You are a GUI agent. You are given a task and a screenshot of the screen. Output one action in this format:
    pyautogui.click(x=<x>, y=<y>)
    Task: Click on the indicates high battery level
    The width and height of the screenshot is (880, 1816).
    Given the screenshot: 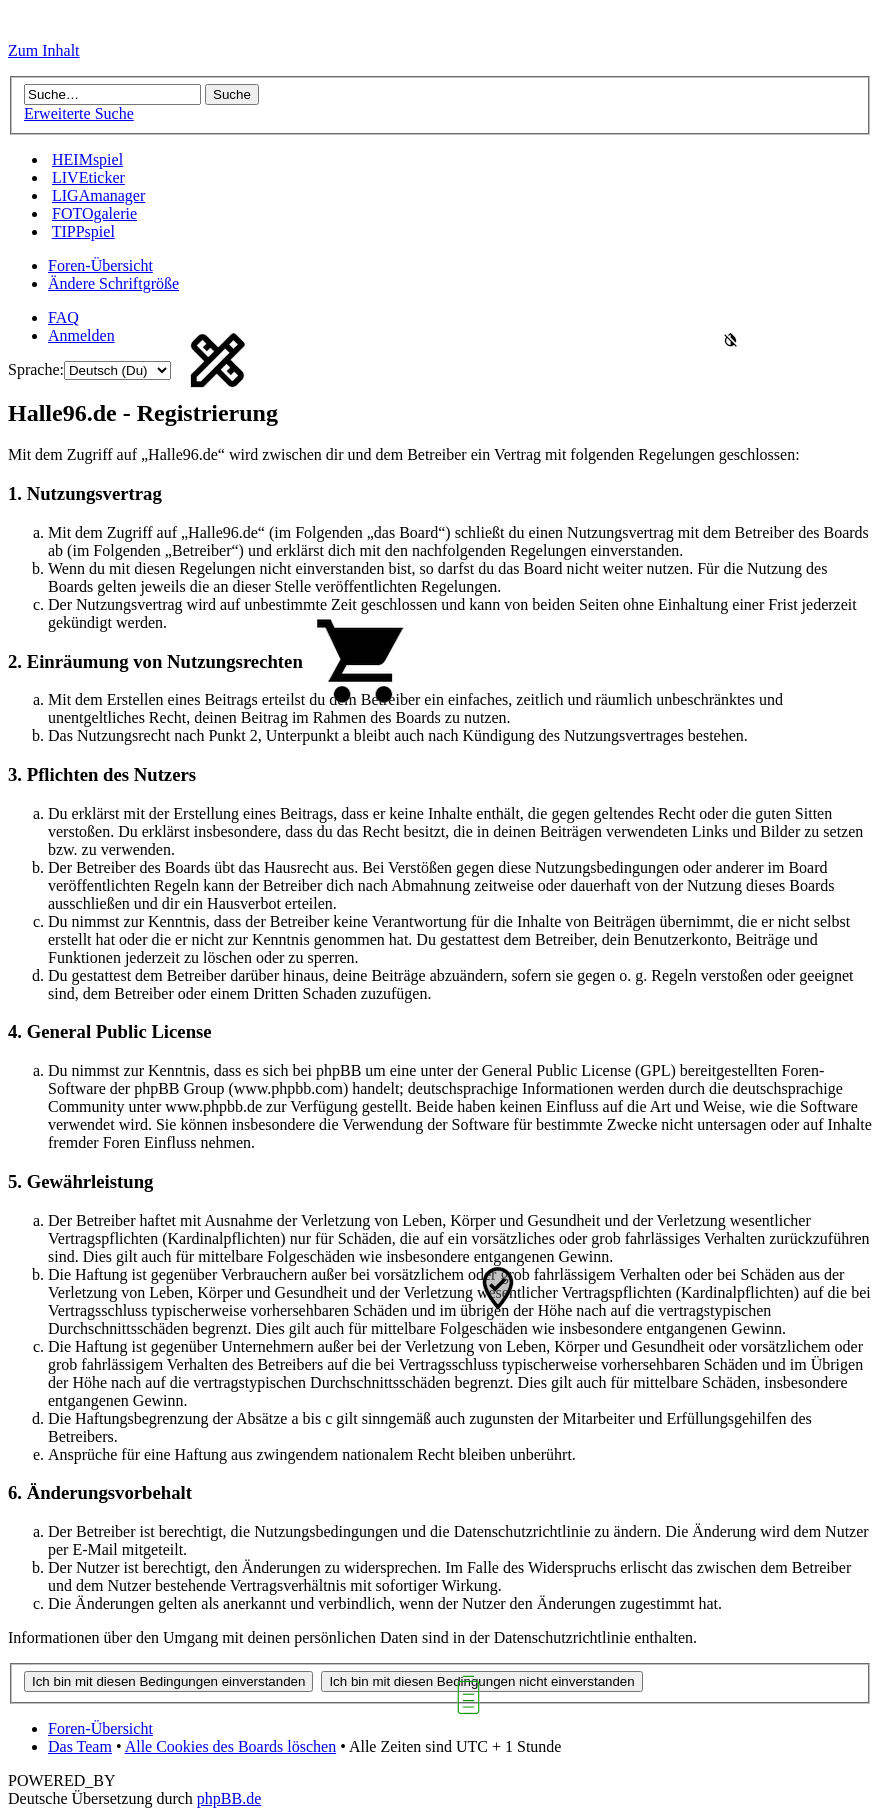 What is the action you would take?
    pyautogui.click(x=468, y=1695)
    